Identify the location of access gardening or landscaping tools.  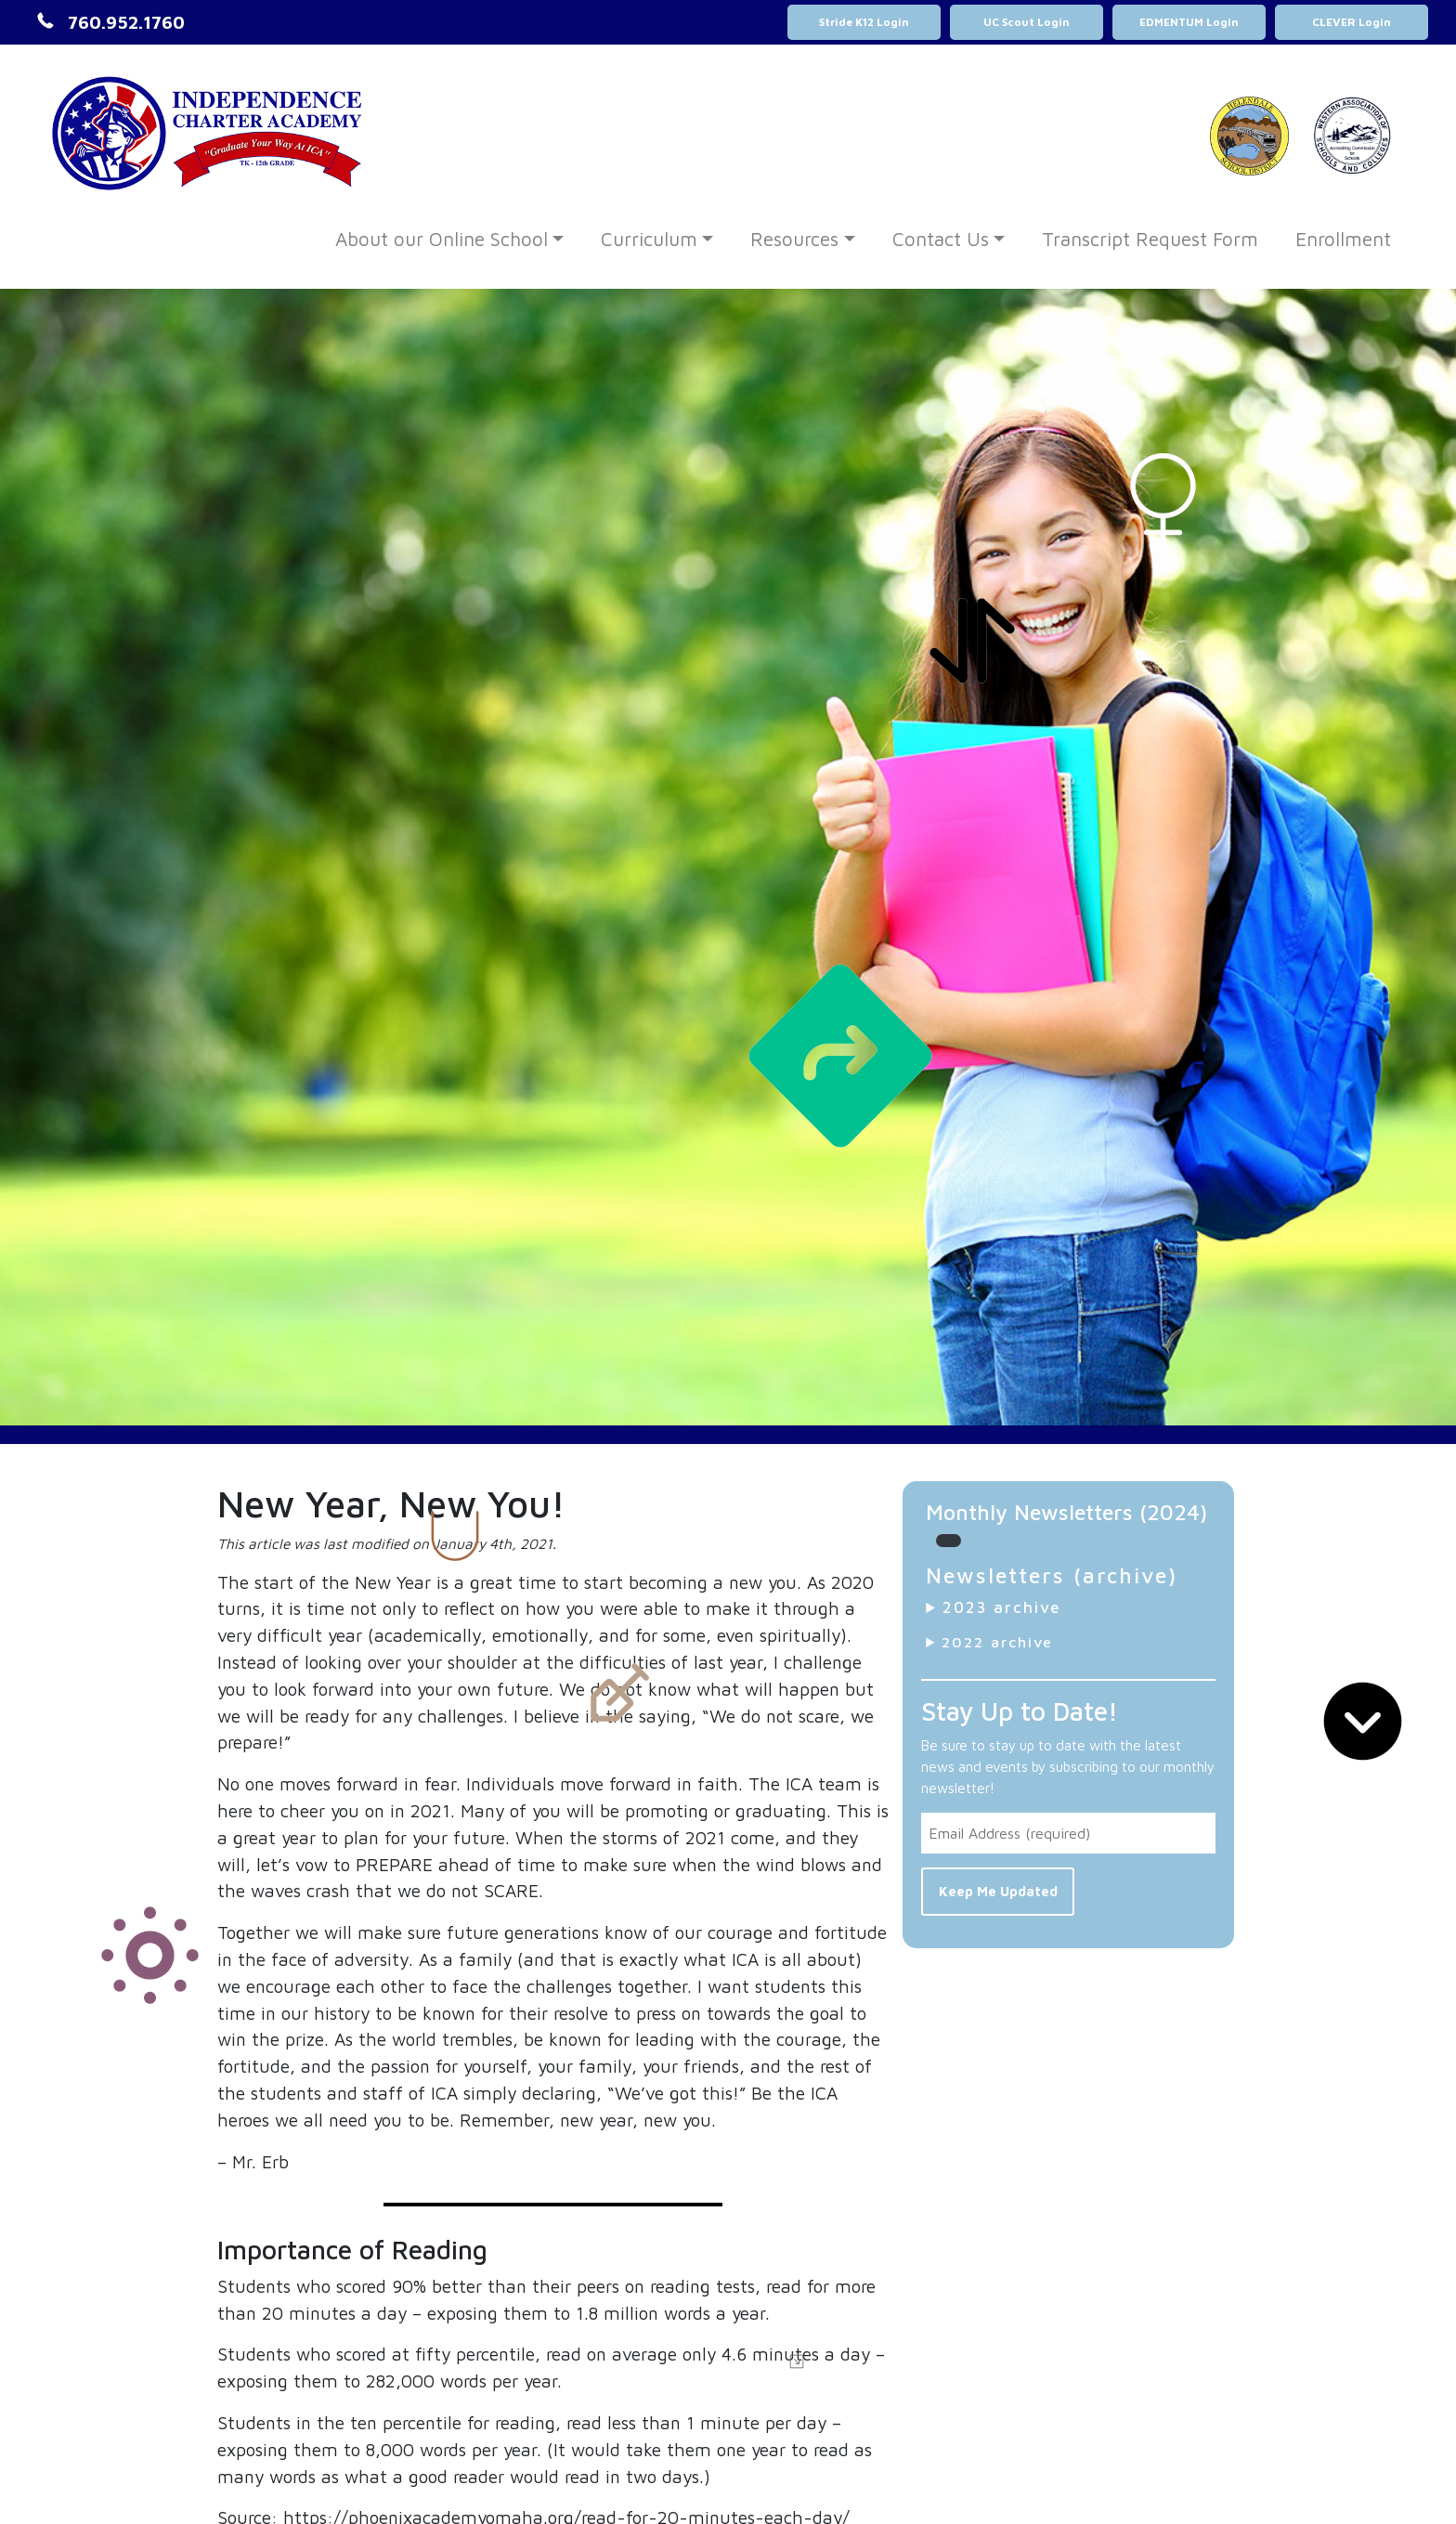
(618, 1693).